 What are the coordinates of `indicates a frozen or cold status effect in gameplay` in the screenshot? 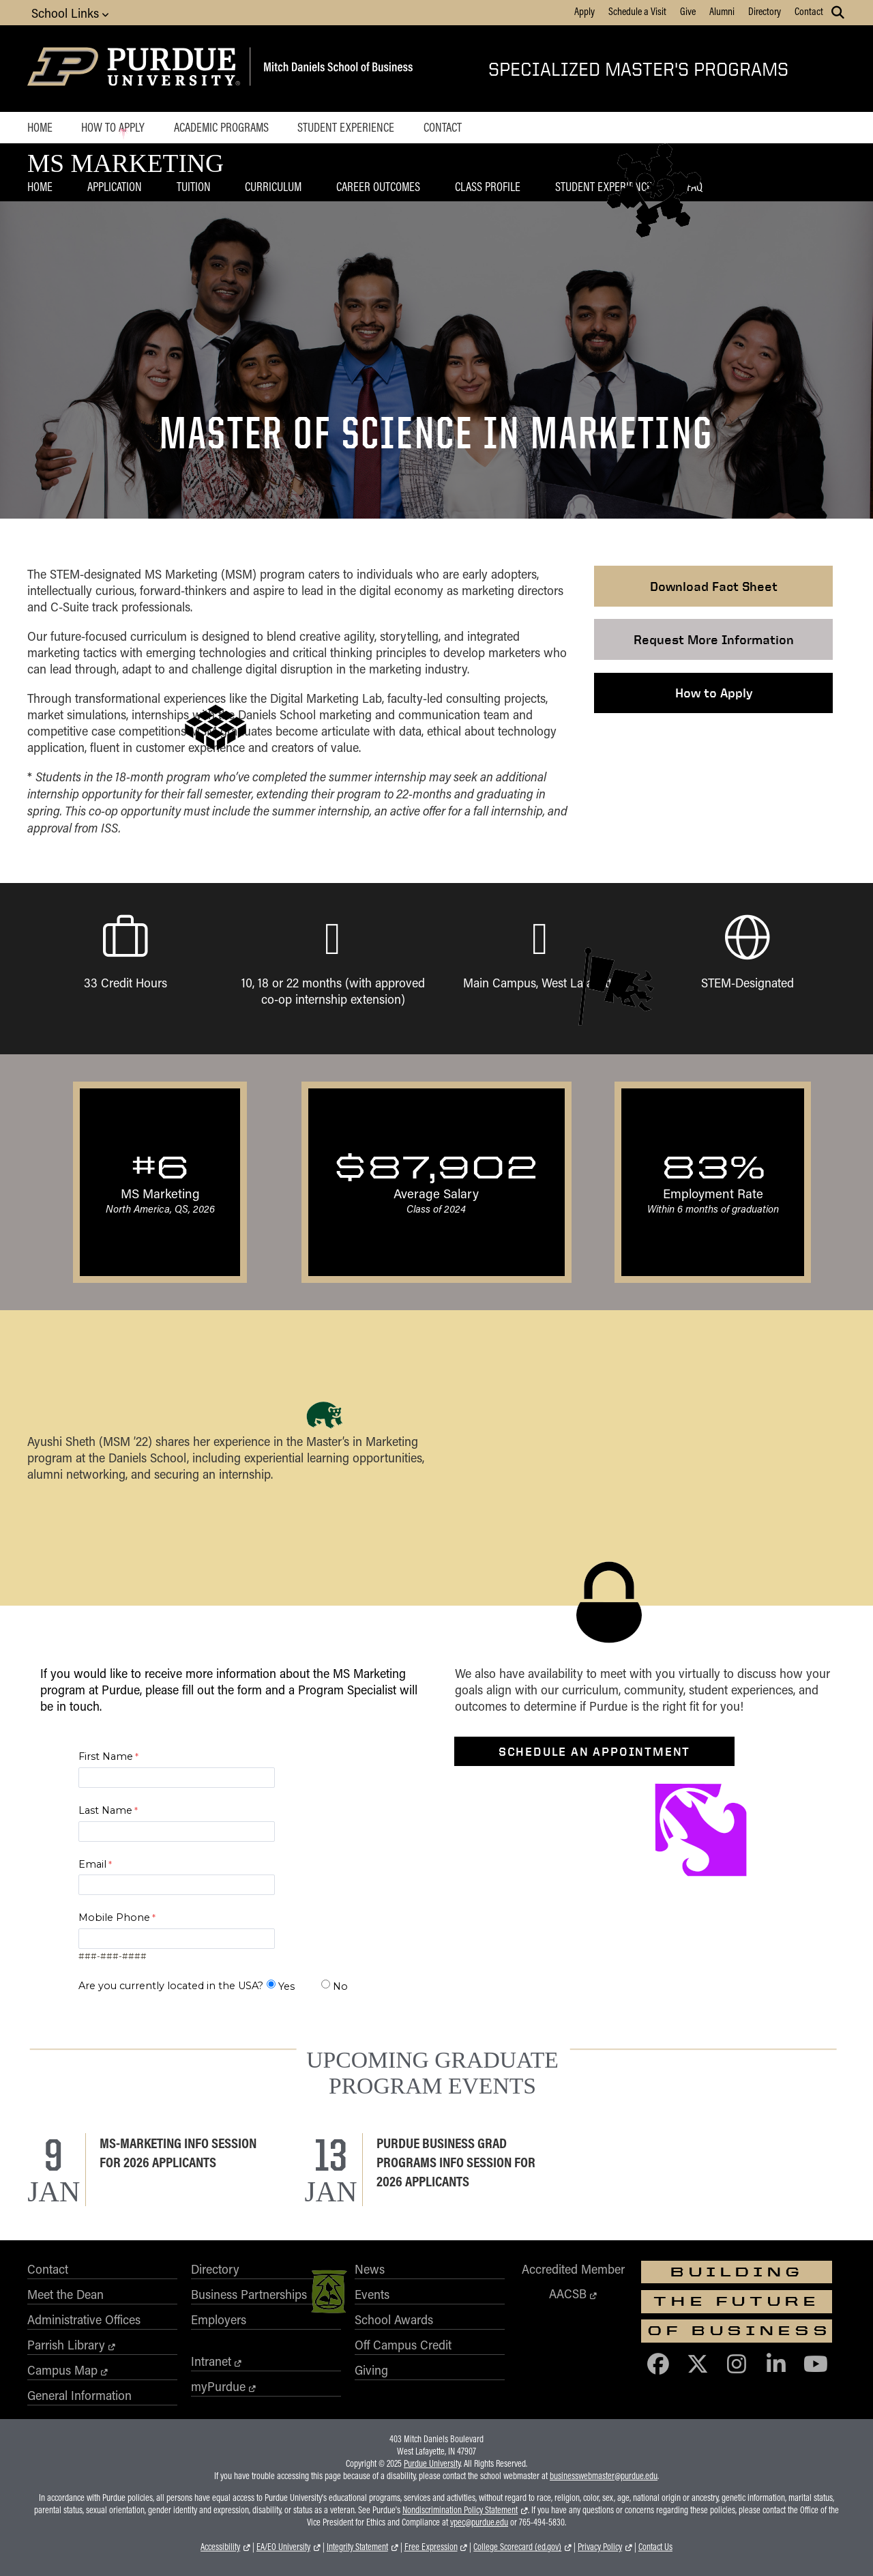 It's located at (654, 190).